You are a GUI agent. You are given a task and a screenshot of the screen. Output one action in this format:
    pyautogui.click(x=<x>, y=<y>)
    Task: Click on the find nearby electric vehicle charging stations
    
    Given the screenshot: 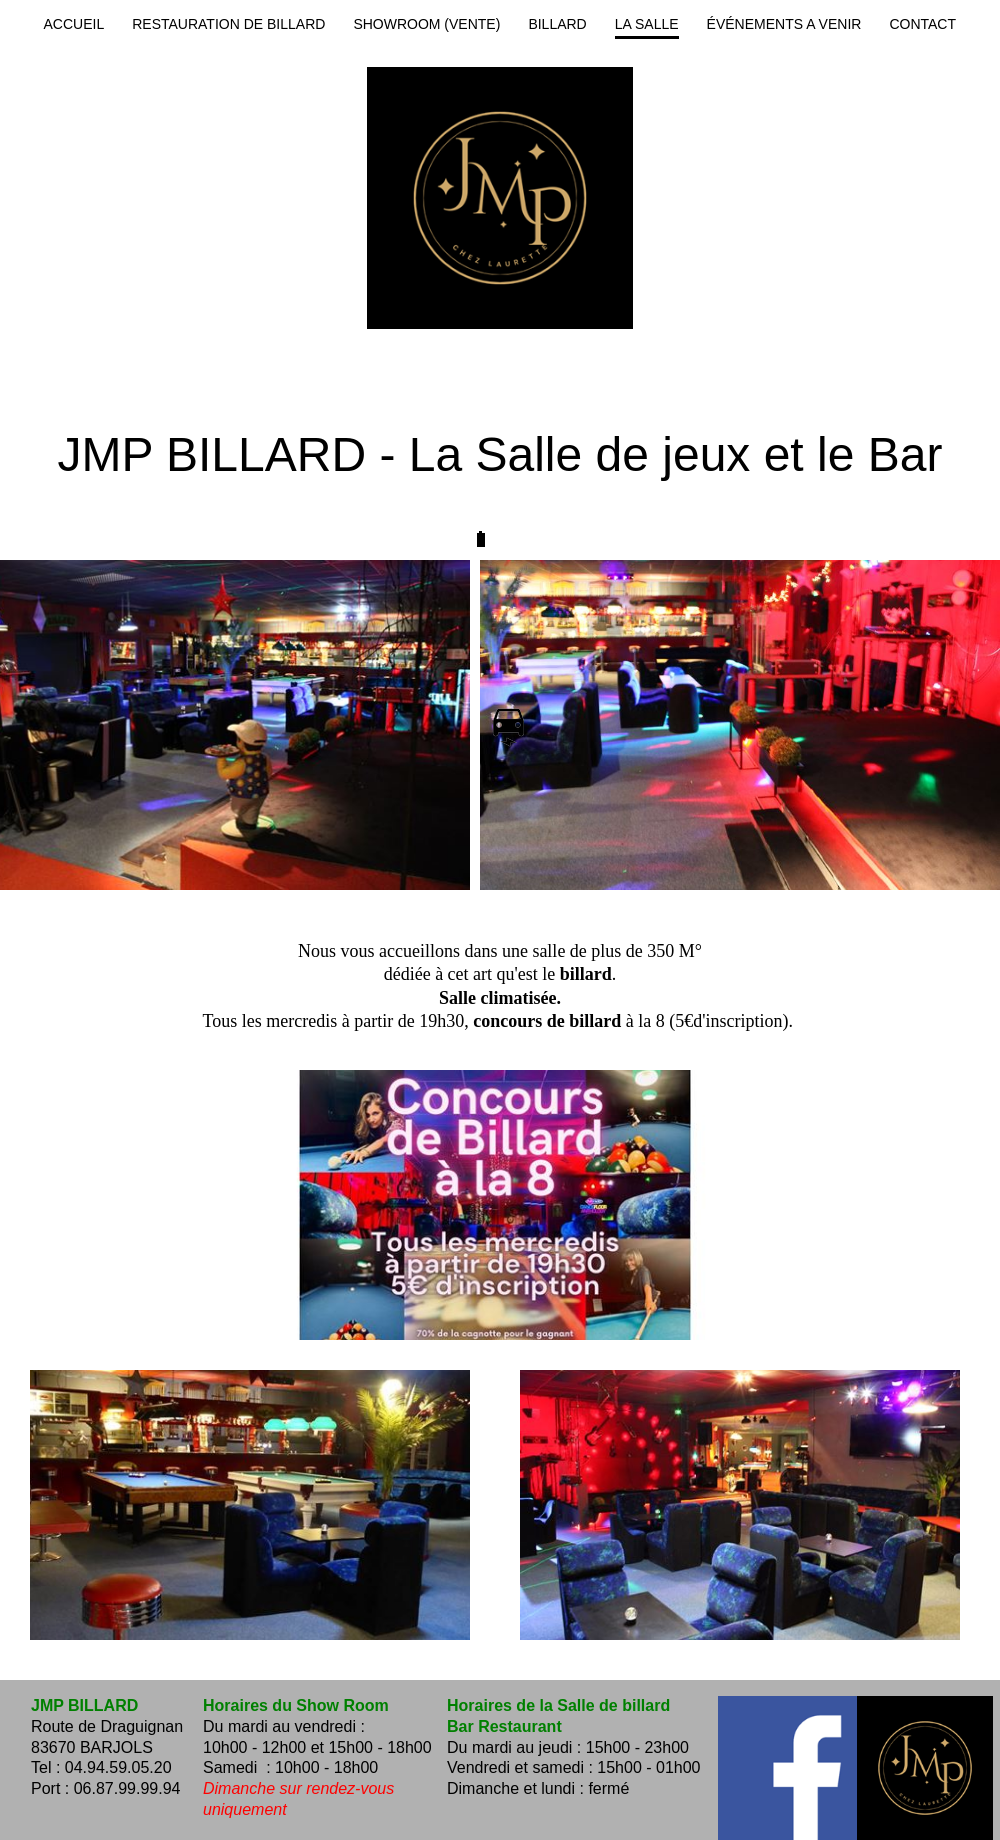 What is the action you would take?
    pyautogui.click(x=508, y=727)
    